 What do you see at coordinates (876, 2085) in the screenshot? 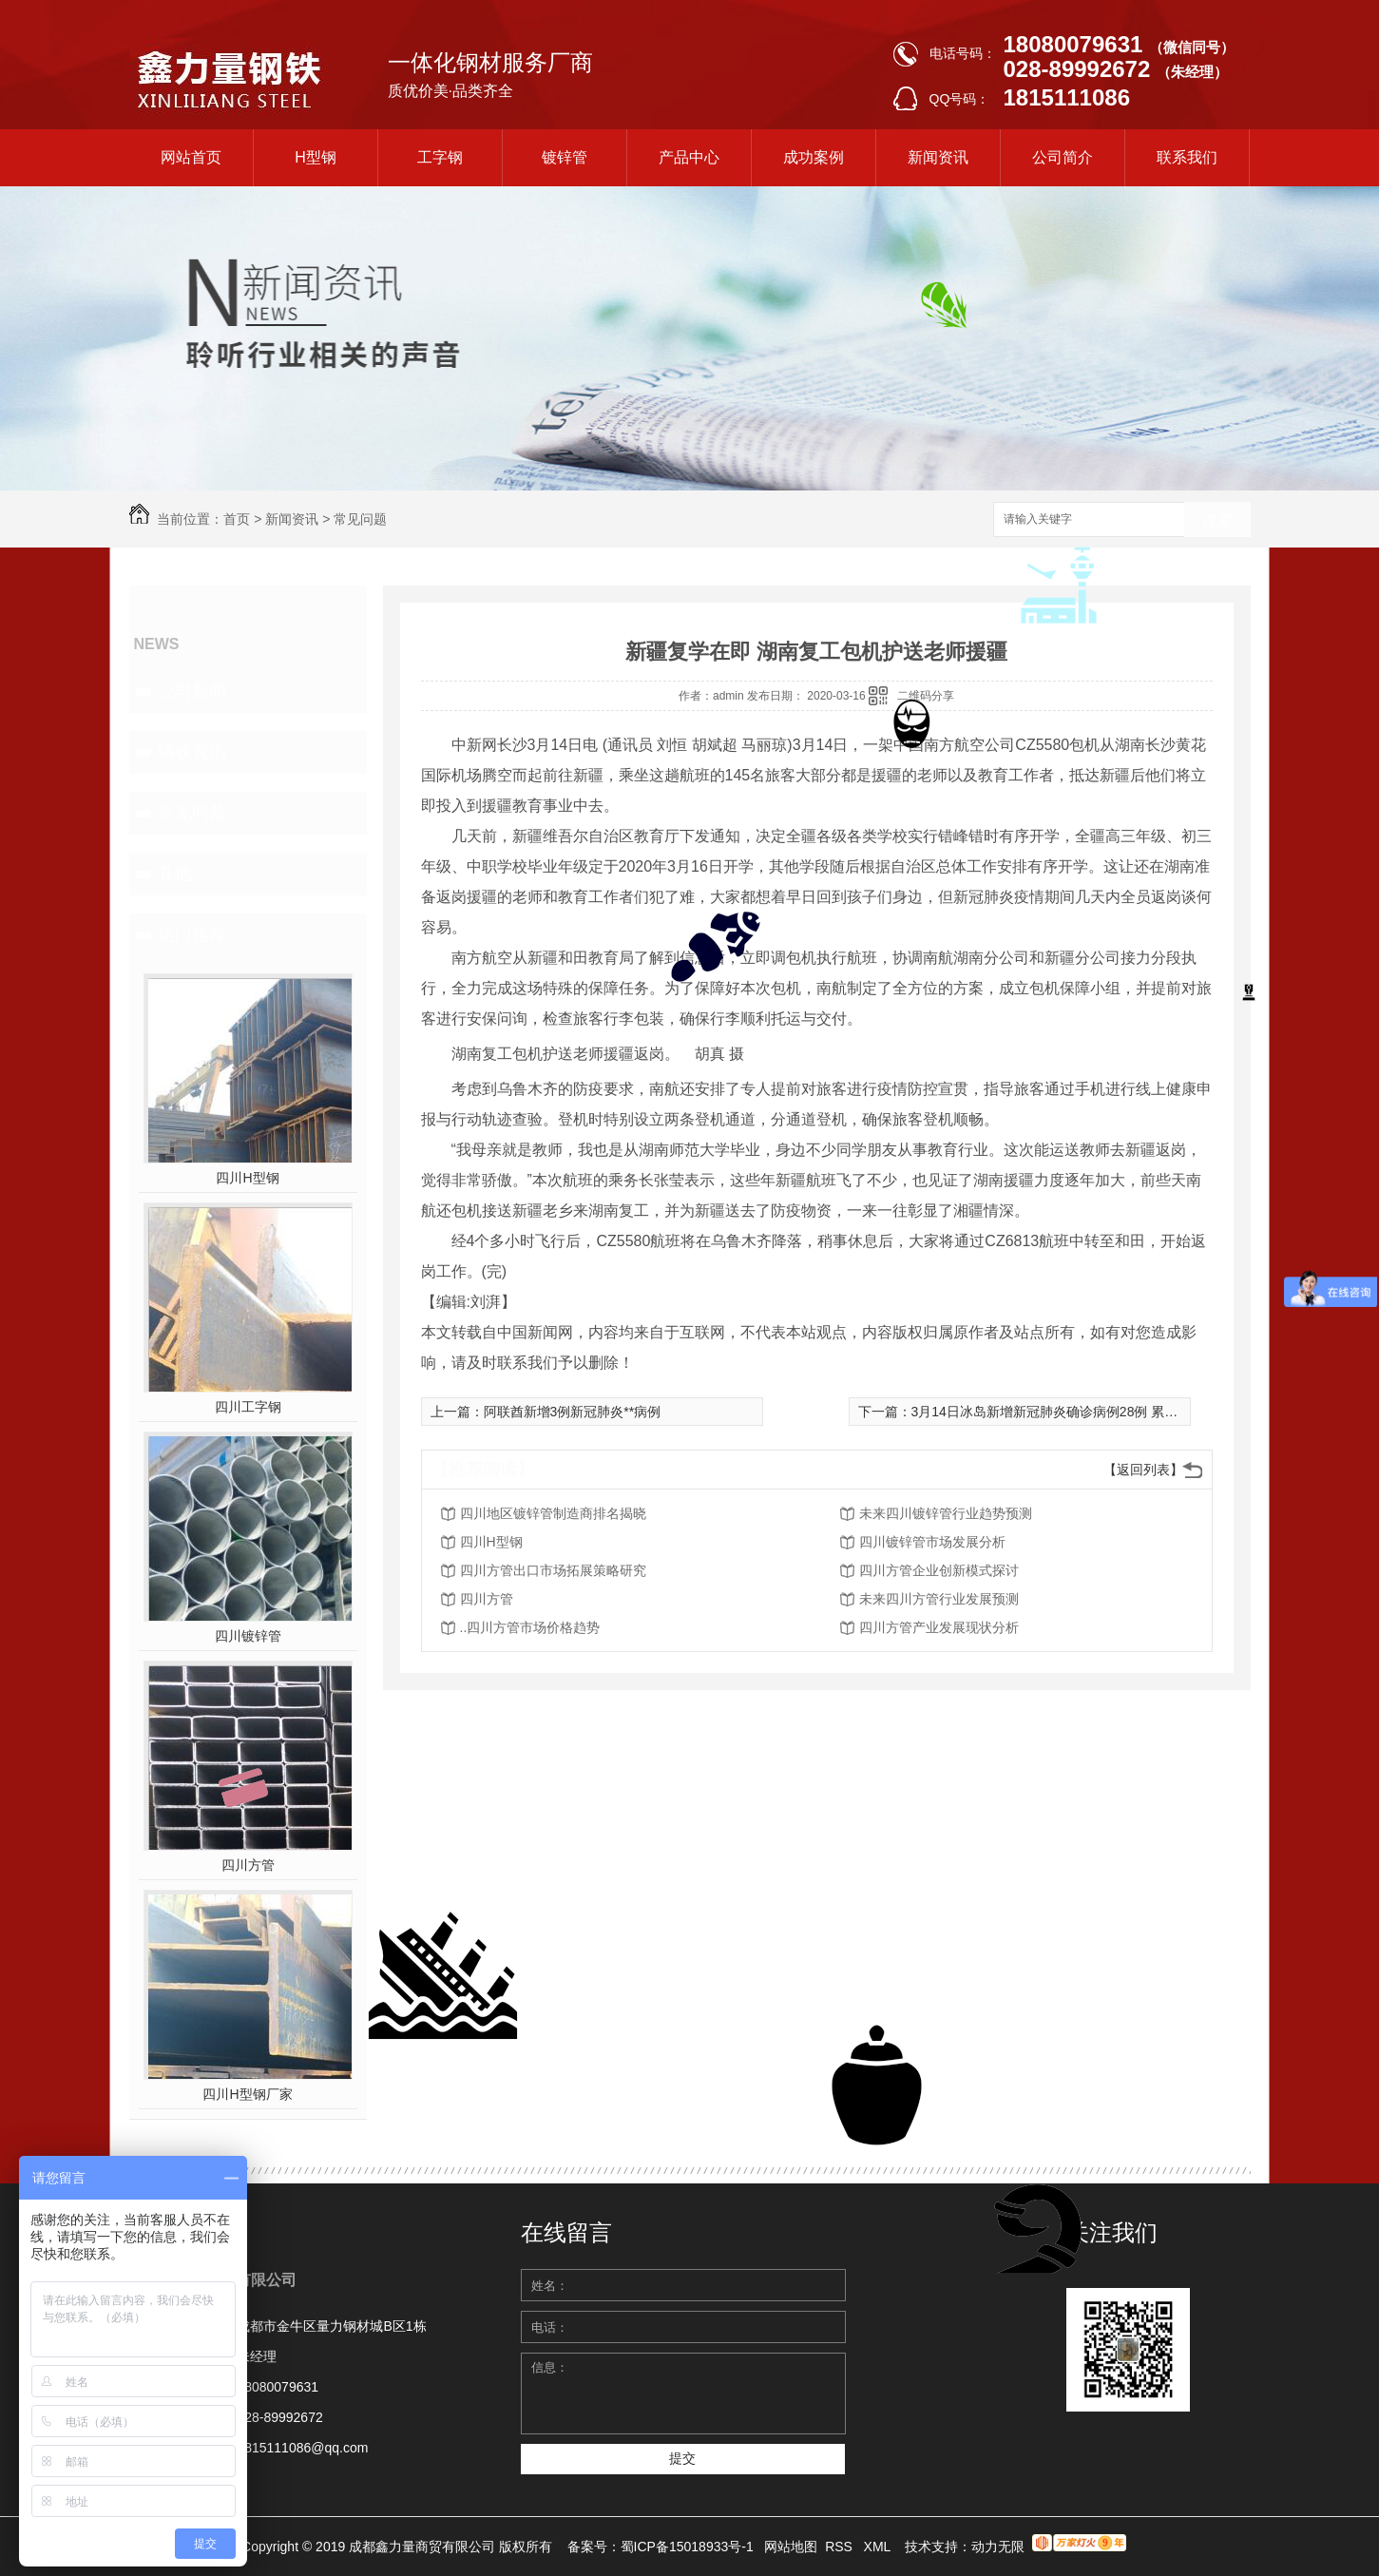
I see `store or access inventory items` at bounding box center [876, 2085].